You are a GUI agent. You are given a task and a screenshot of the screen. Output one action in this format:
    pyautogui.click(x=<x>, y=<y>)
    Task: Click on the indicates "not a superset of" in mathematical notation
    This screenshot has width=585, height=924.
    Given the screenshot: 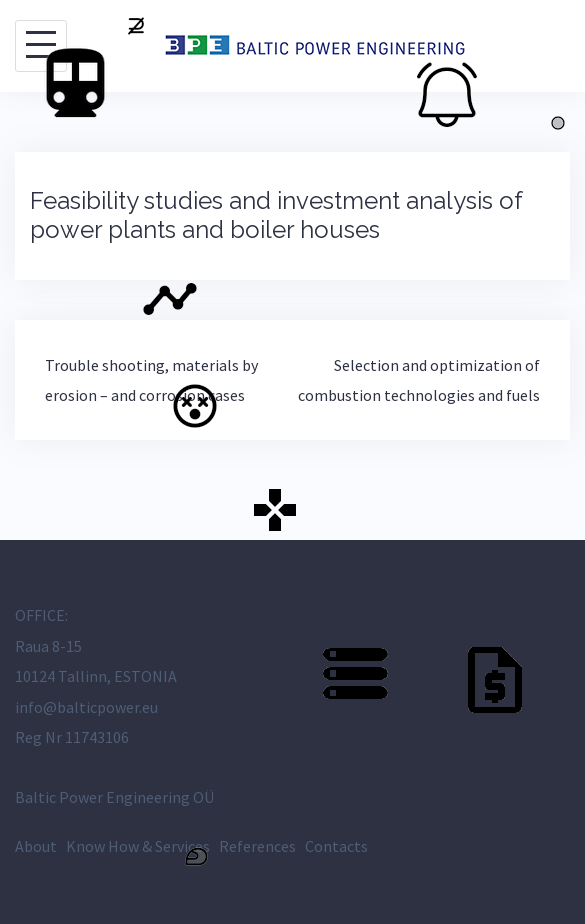 What is the action you would take?
    pyautogui.click(x=136, y=26)
    